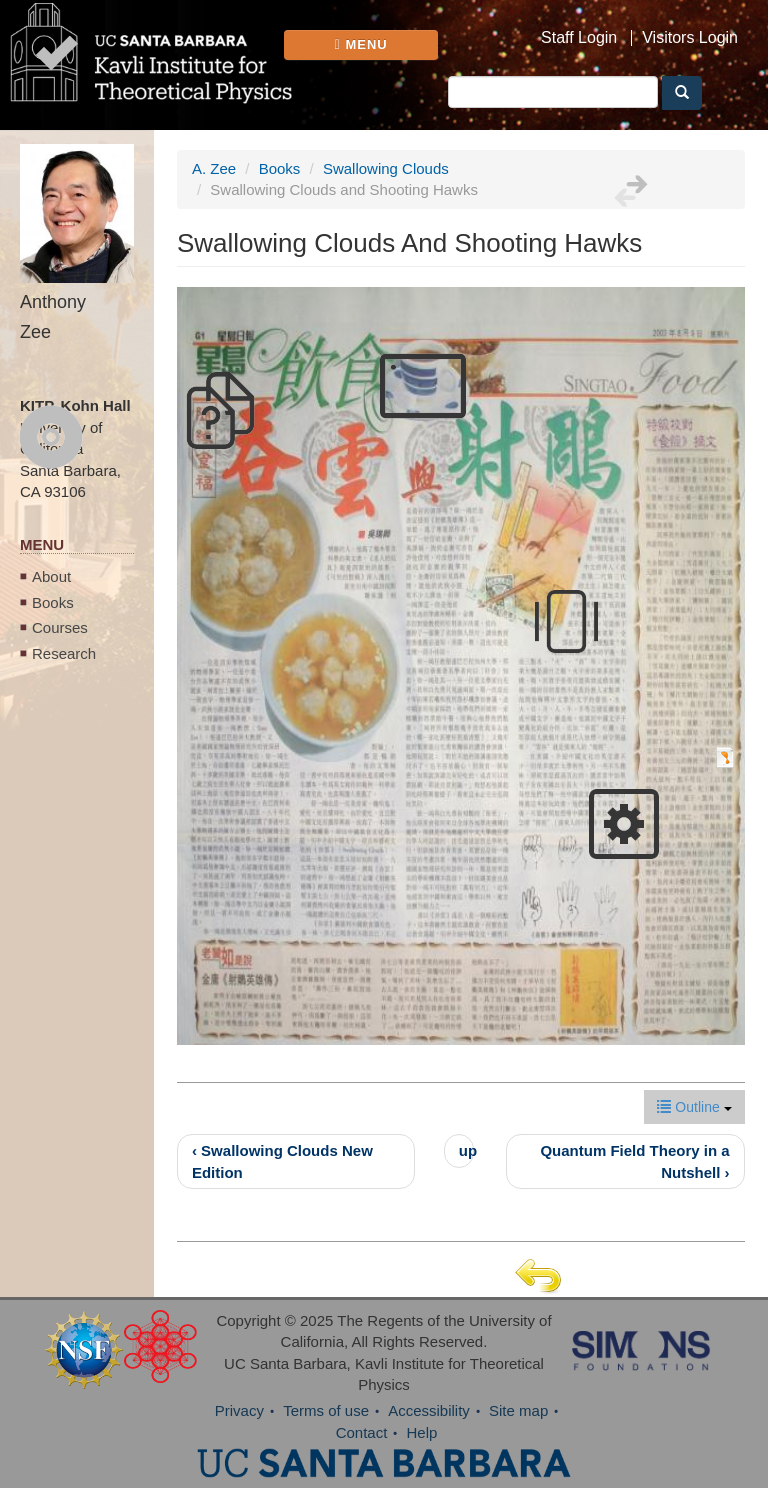 Image resolution: width=768 pixels, height=1488 pixels. What do you see at coordinates (631, 191) in the screenshot?
I see `indicates active data transmission on the network` at bounding box center [631, 191].